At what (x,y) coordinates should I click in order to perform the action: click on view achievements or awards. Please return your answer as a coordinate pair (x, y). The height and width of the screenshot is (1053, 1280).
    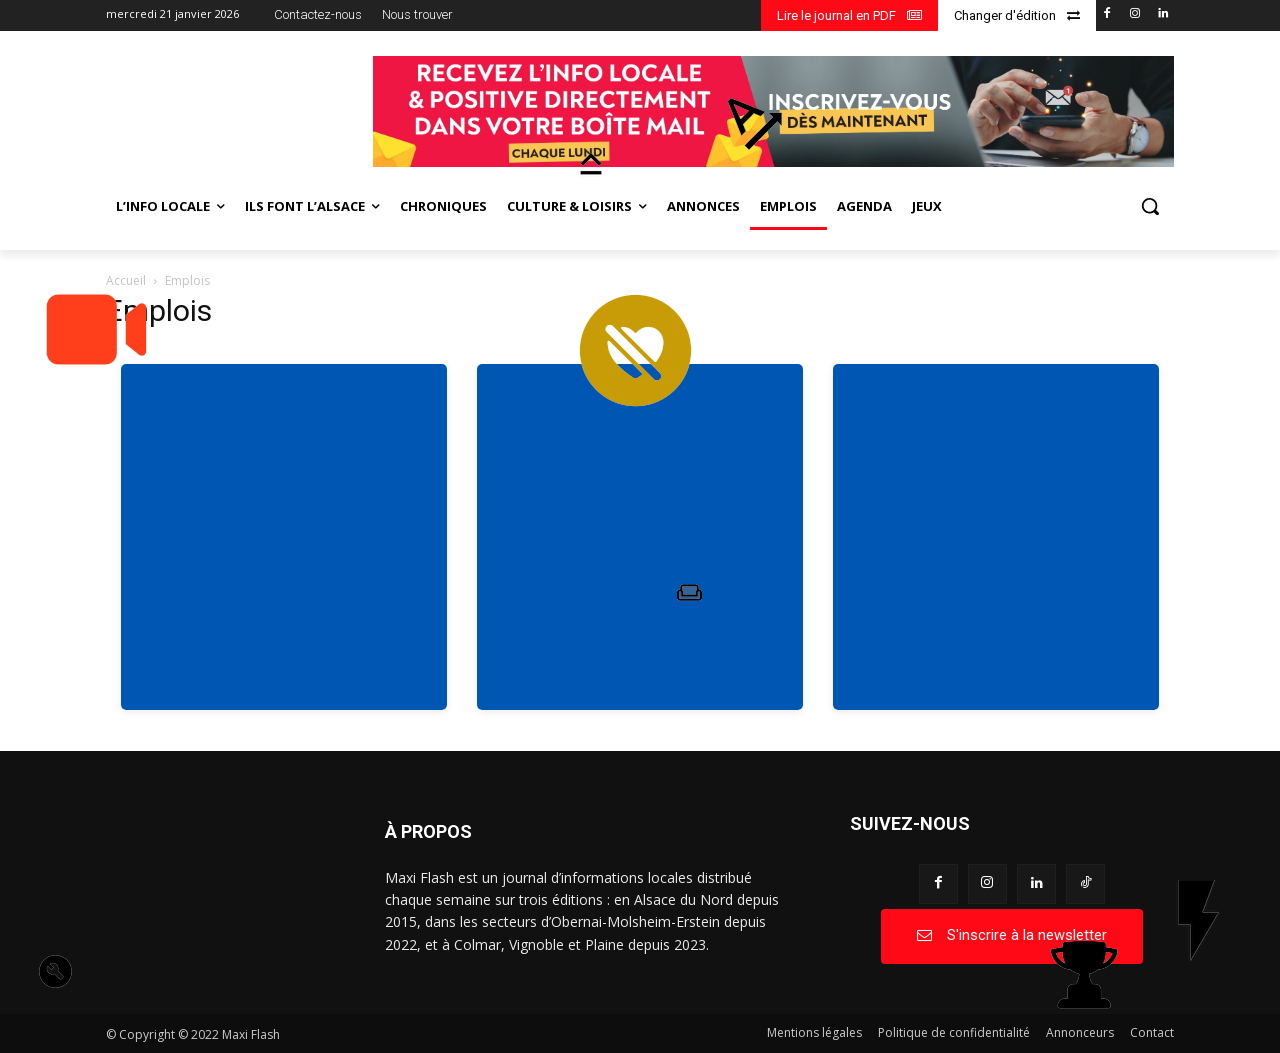
    Looking at the image, I should click on (1084, 974).